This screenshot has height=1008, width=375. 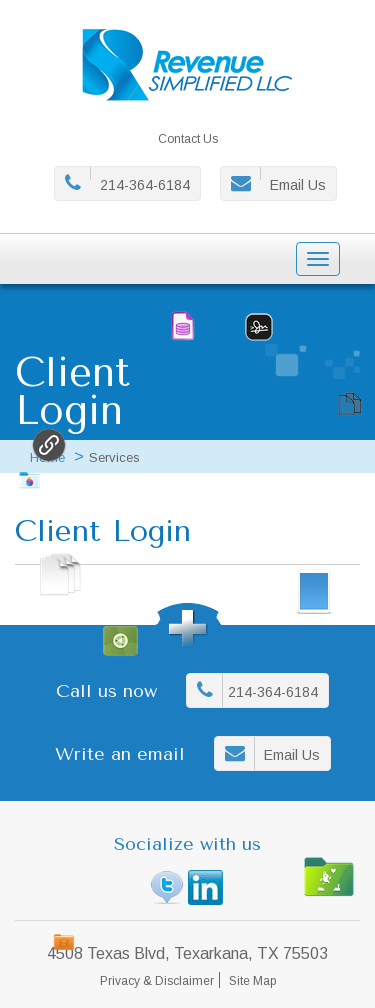 I want to click on libreoffice base database file, so click(x=183, y=326).